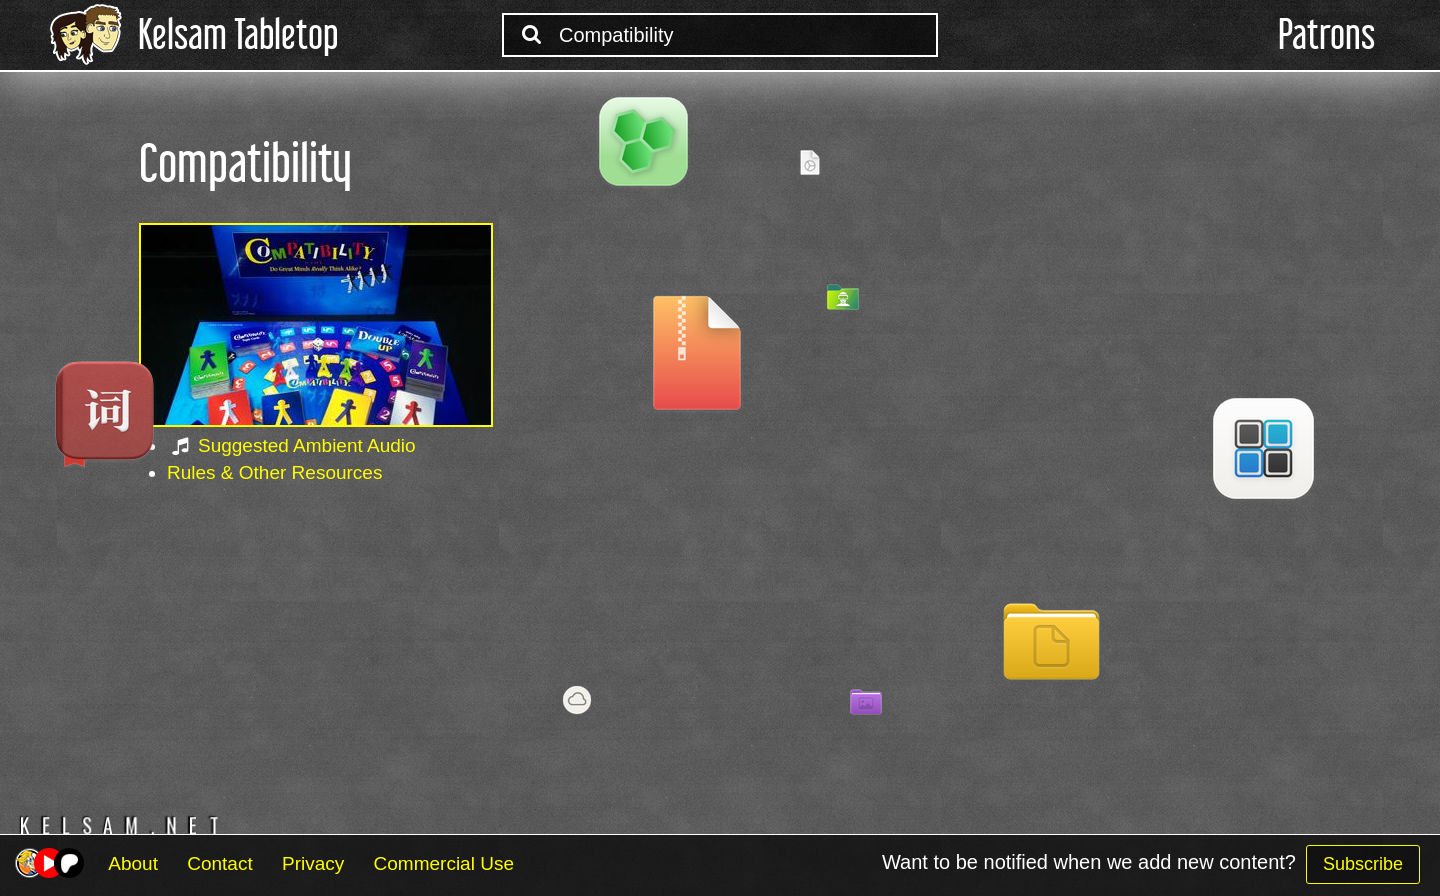 Image resolution: width=1440 pixels, height=896 pixels. I want to click on open ghex hex editor application, so click(643, 141).